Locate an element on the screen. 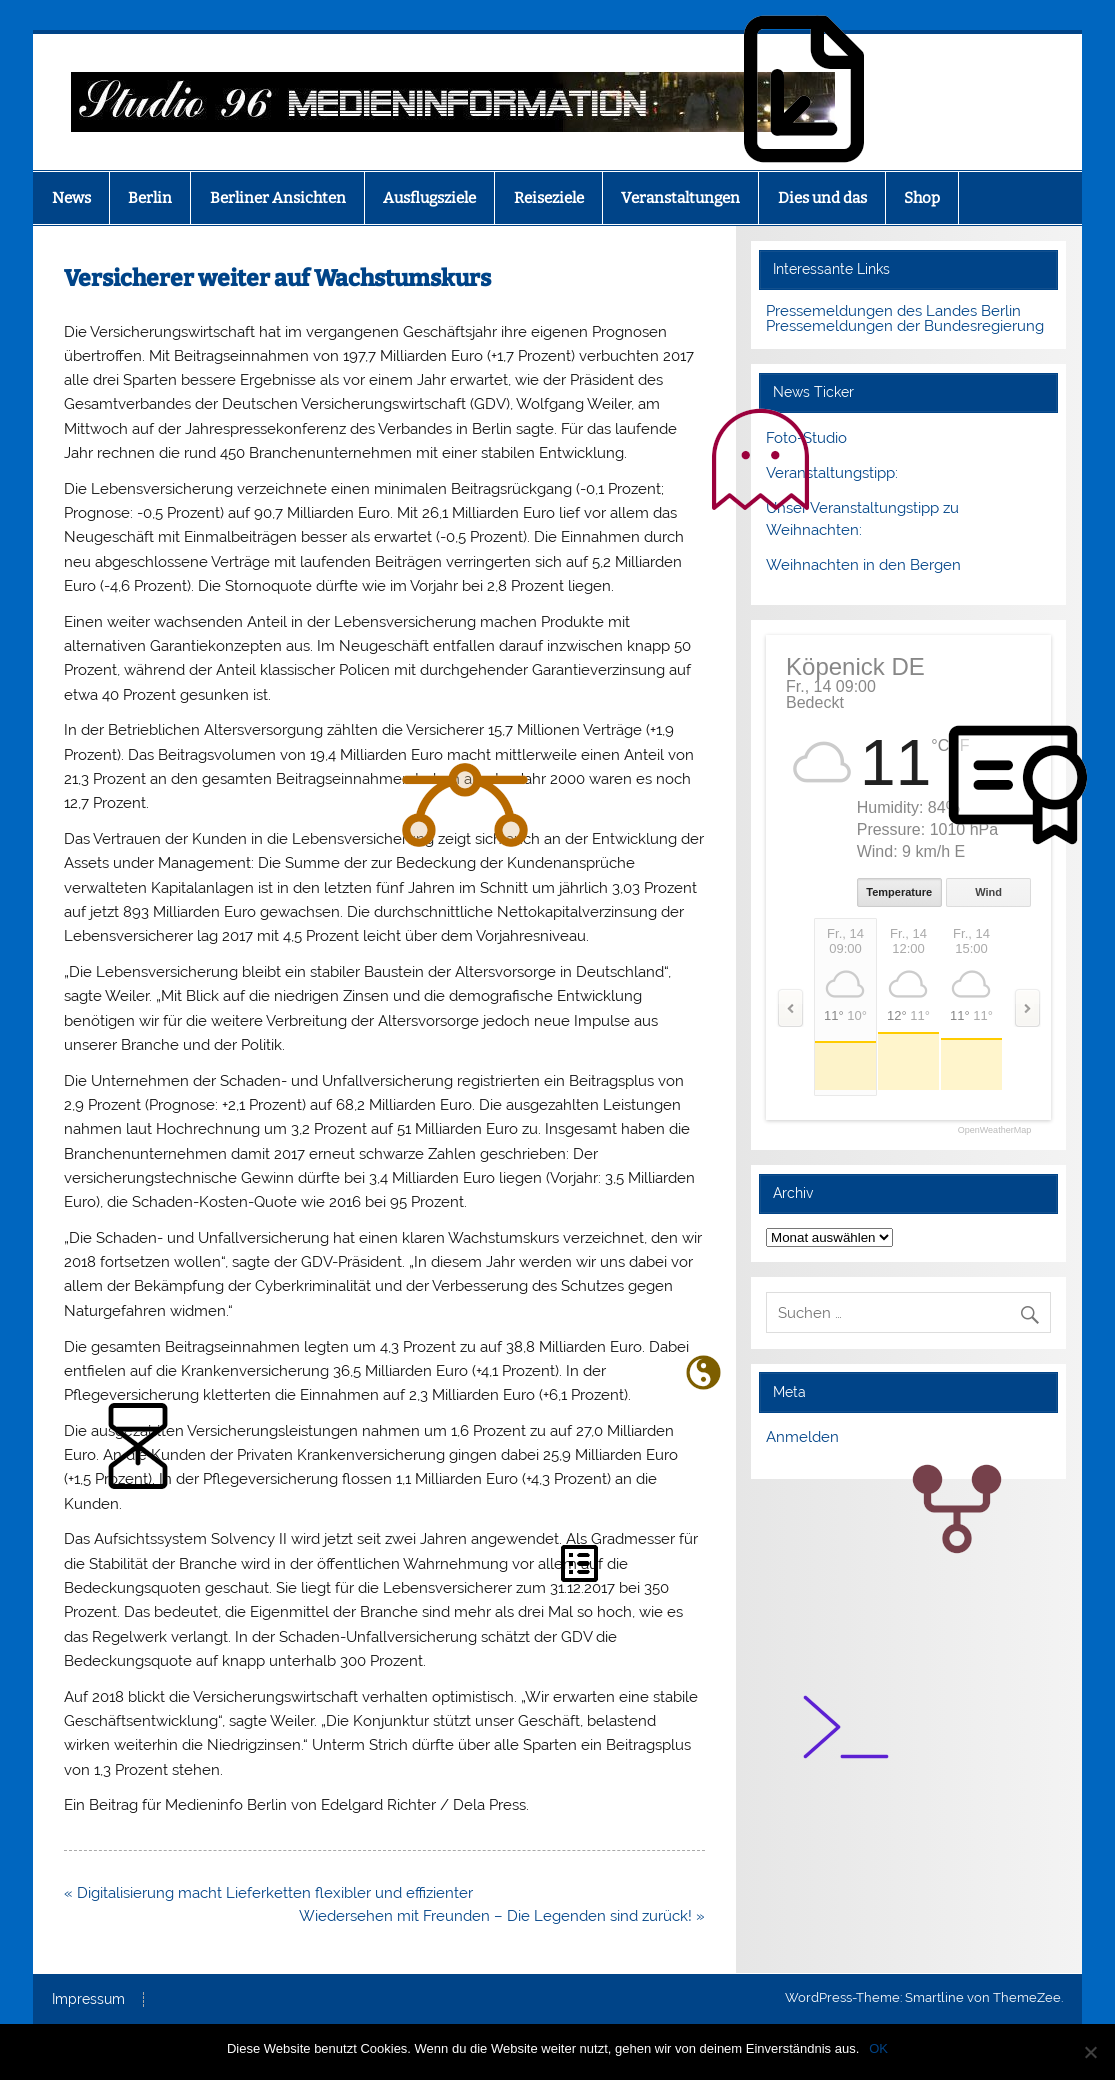  view 3d model or visualization file is located at coordinates (804, 89).